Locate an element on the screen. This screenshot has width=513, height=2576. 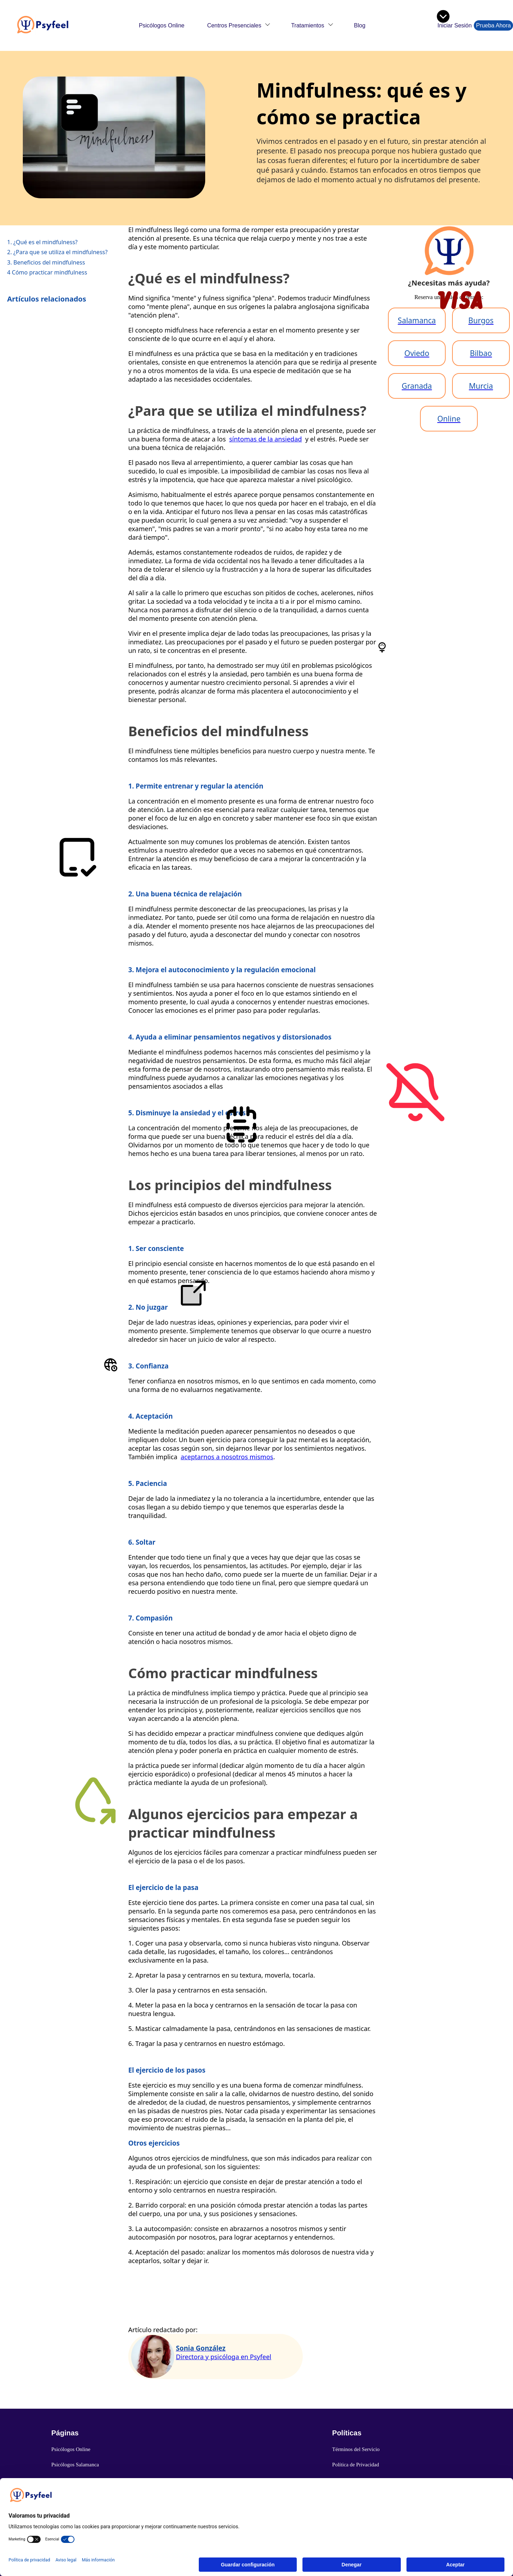
share water usage or hydration data is located at coordinates (93, 1800).